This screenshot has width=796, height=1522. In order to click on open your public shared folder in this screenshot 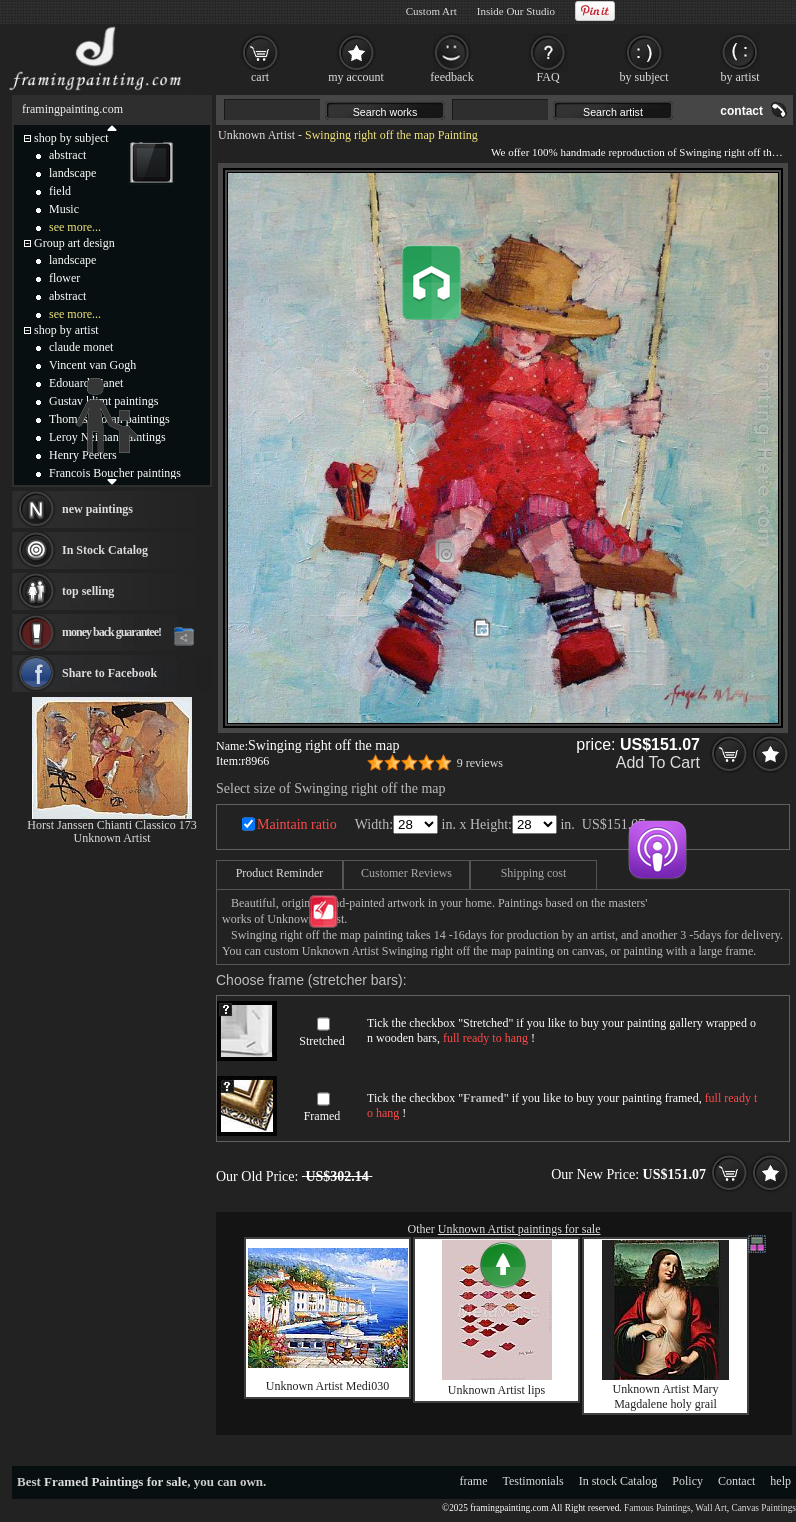, I will do `click(184, 636)`.